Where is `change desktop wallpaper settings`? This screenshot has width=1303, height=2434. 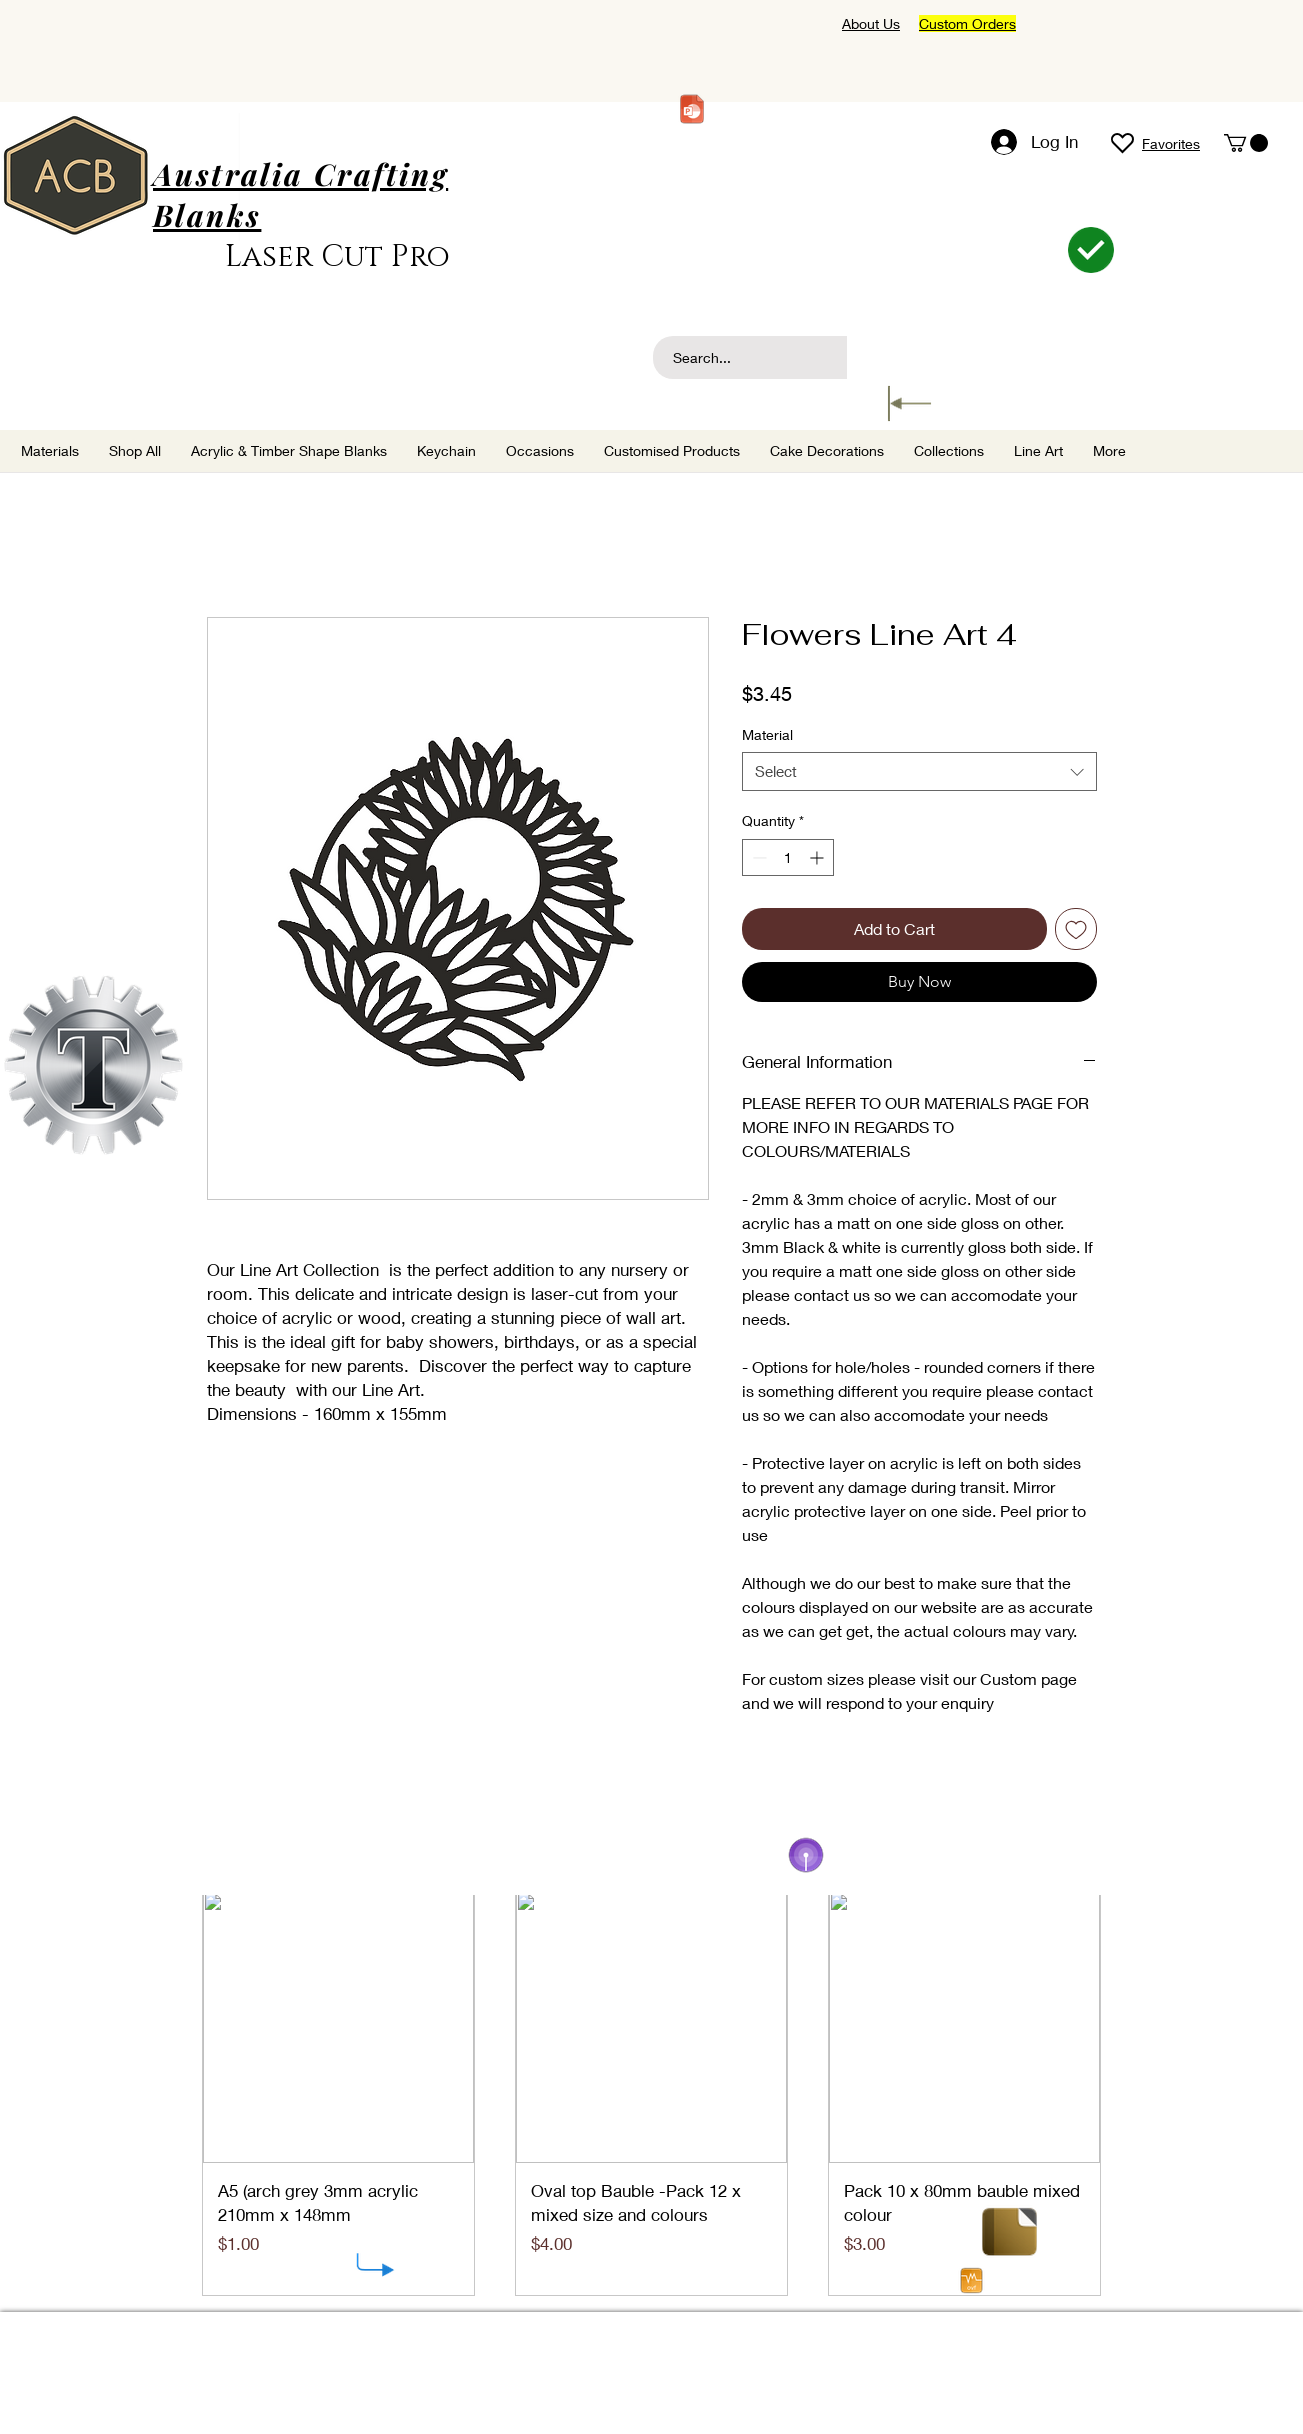
change desktop wallpaper settings is located at coordinates (1009, 2230).